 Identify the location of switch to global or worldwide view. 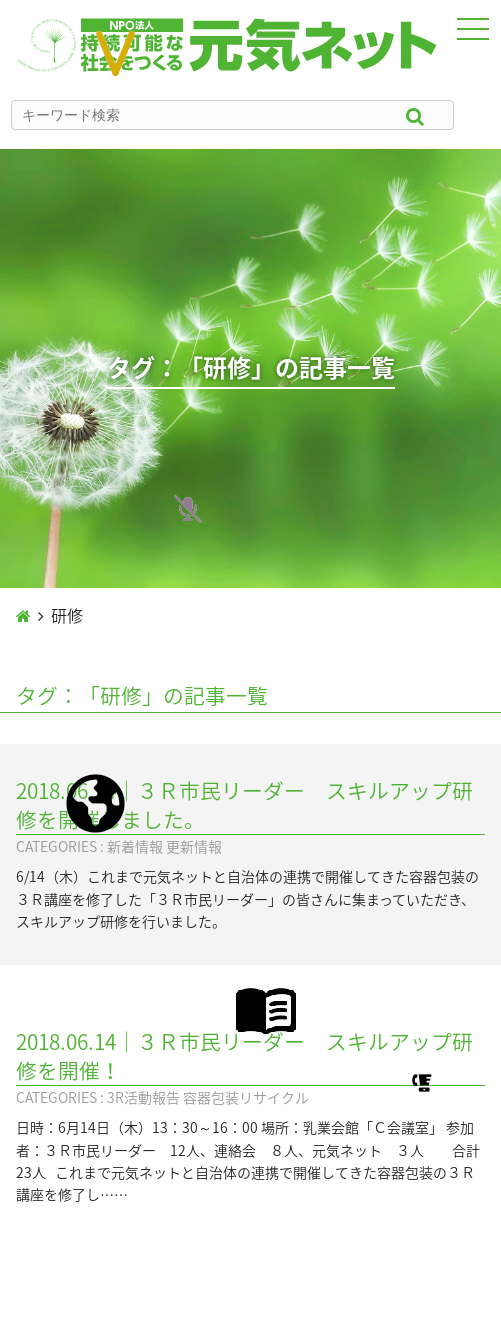
(95, 803).